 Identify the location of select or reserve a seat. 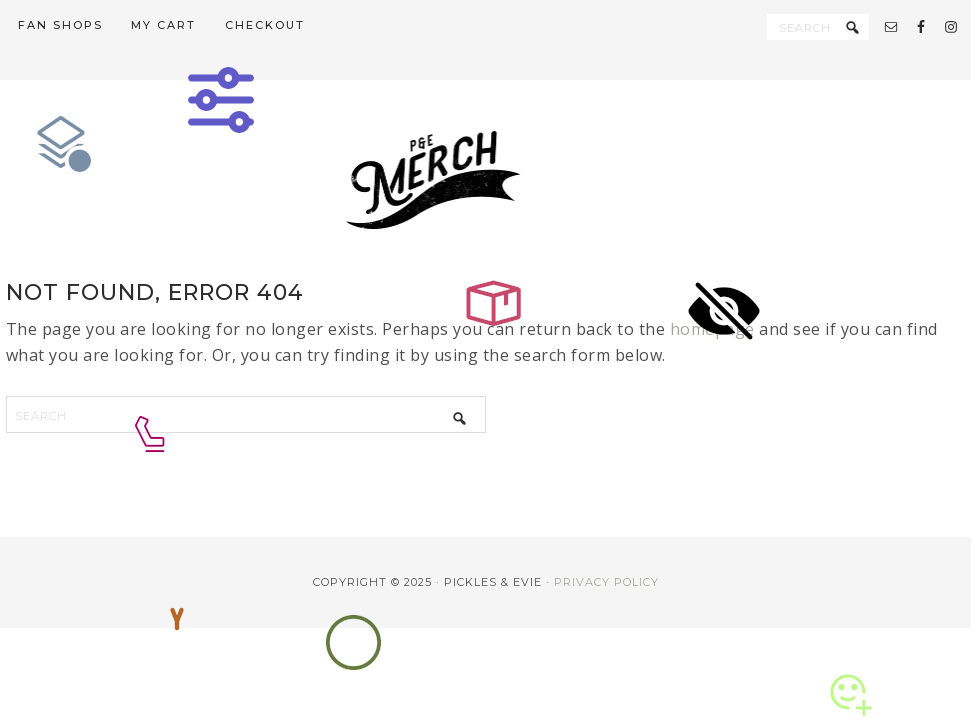
(149, 434).